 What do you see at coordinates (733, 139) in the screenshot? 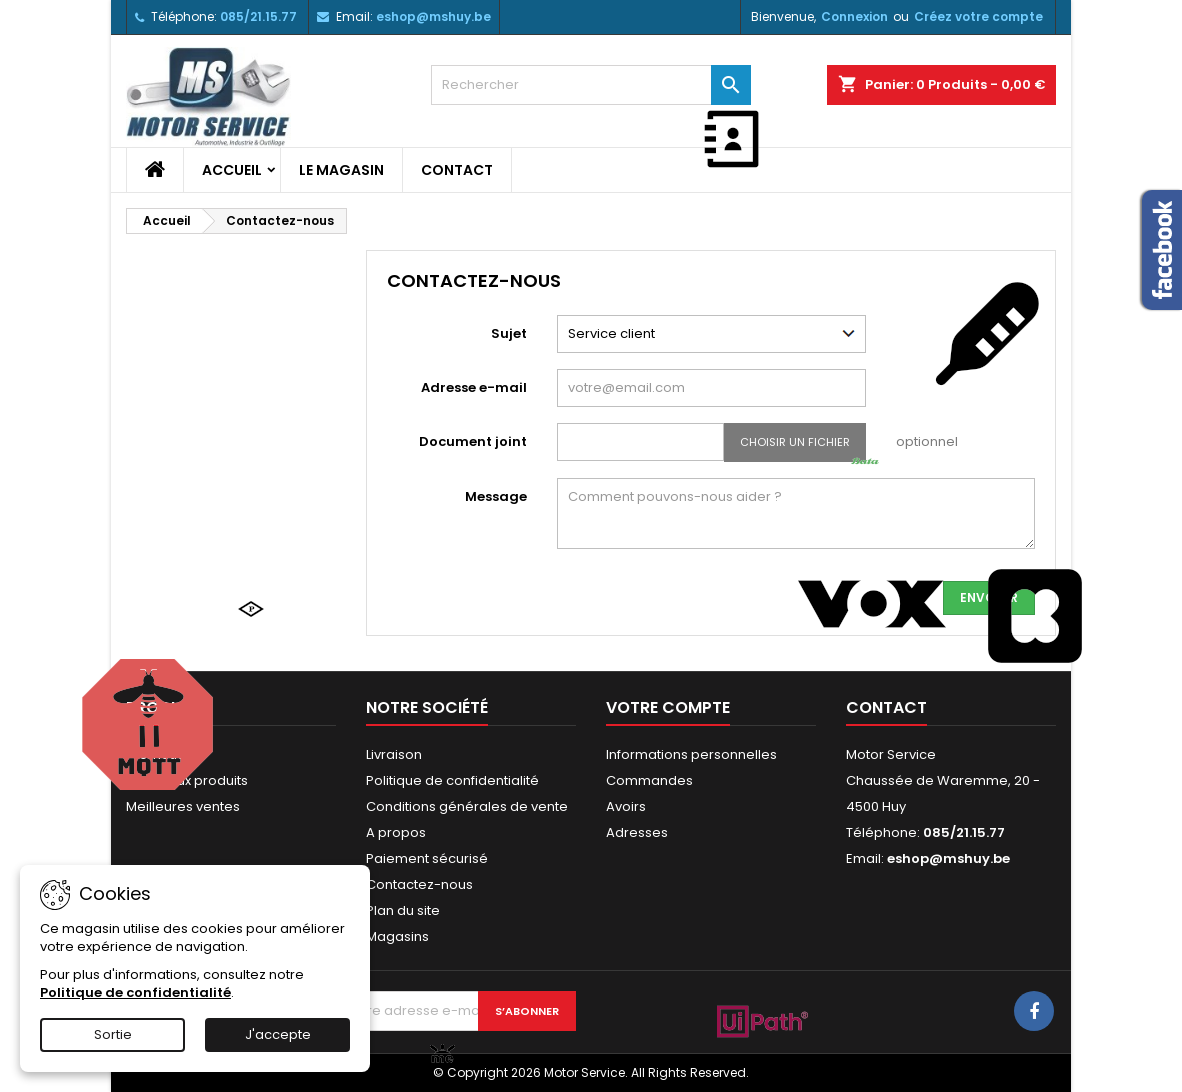
I see `open your contacts book` at bounding box center [733, 139].